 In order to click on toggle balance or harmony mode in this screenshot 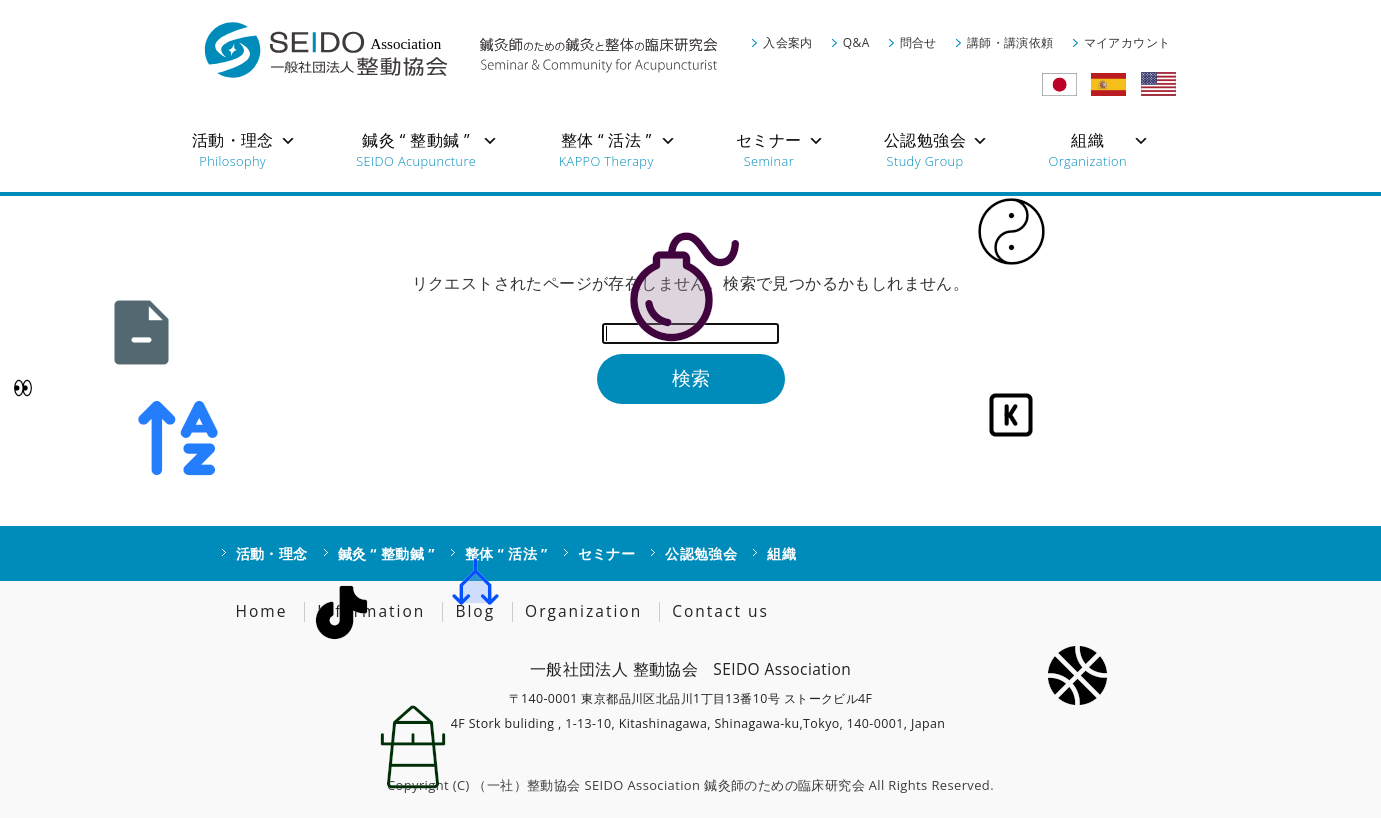, I will do `click(1011, 231)`.